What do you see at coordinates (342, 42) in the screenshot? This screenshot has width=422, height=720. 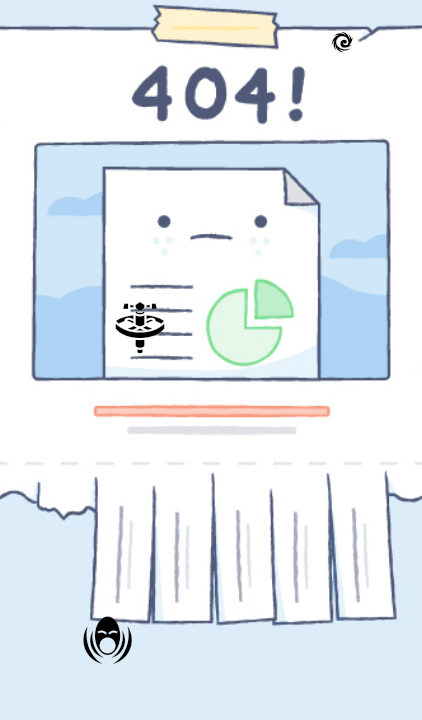 I see `activate energy or power ability` at bounding box center [342, 42].